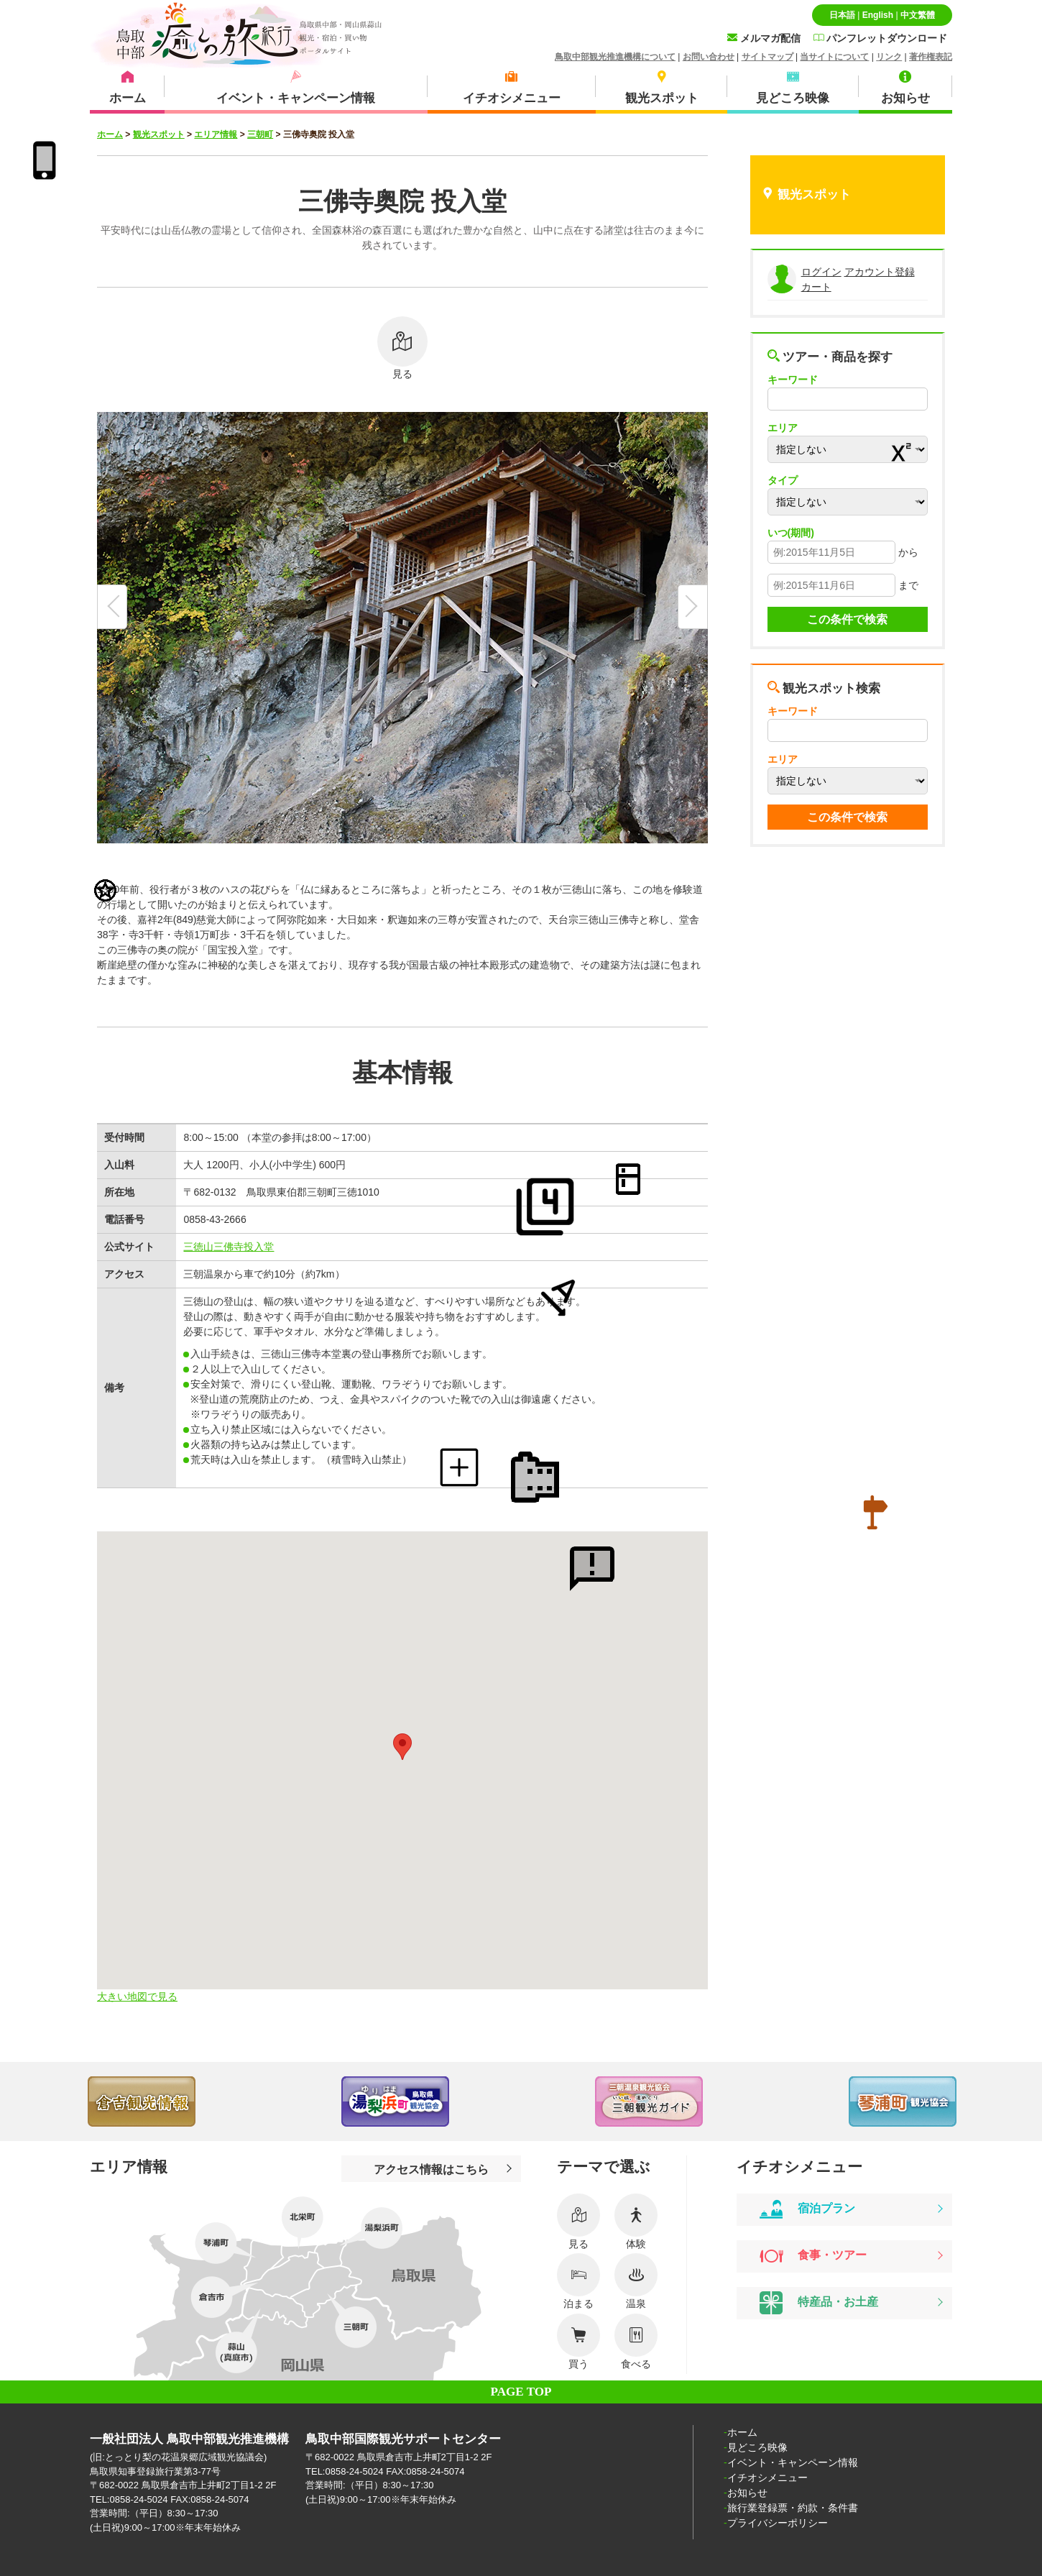  Describe the element at coordinates (45, 160) in the screenshot. I see `indicates mobile device or smartphone` at that location.